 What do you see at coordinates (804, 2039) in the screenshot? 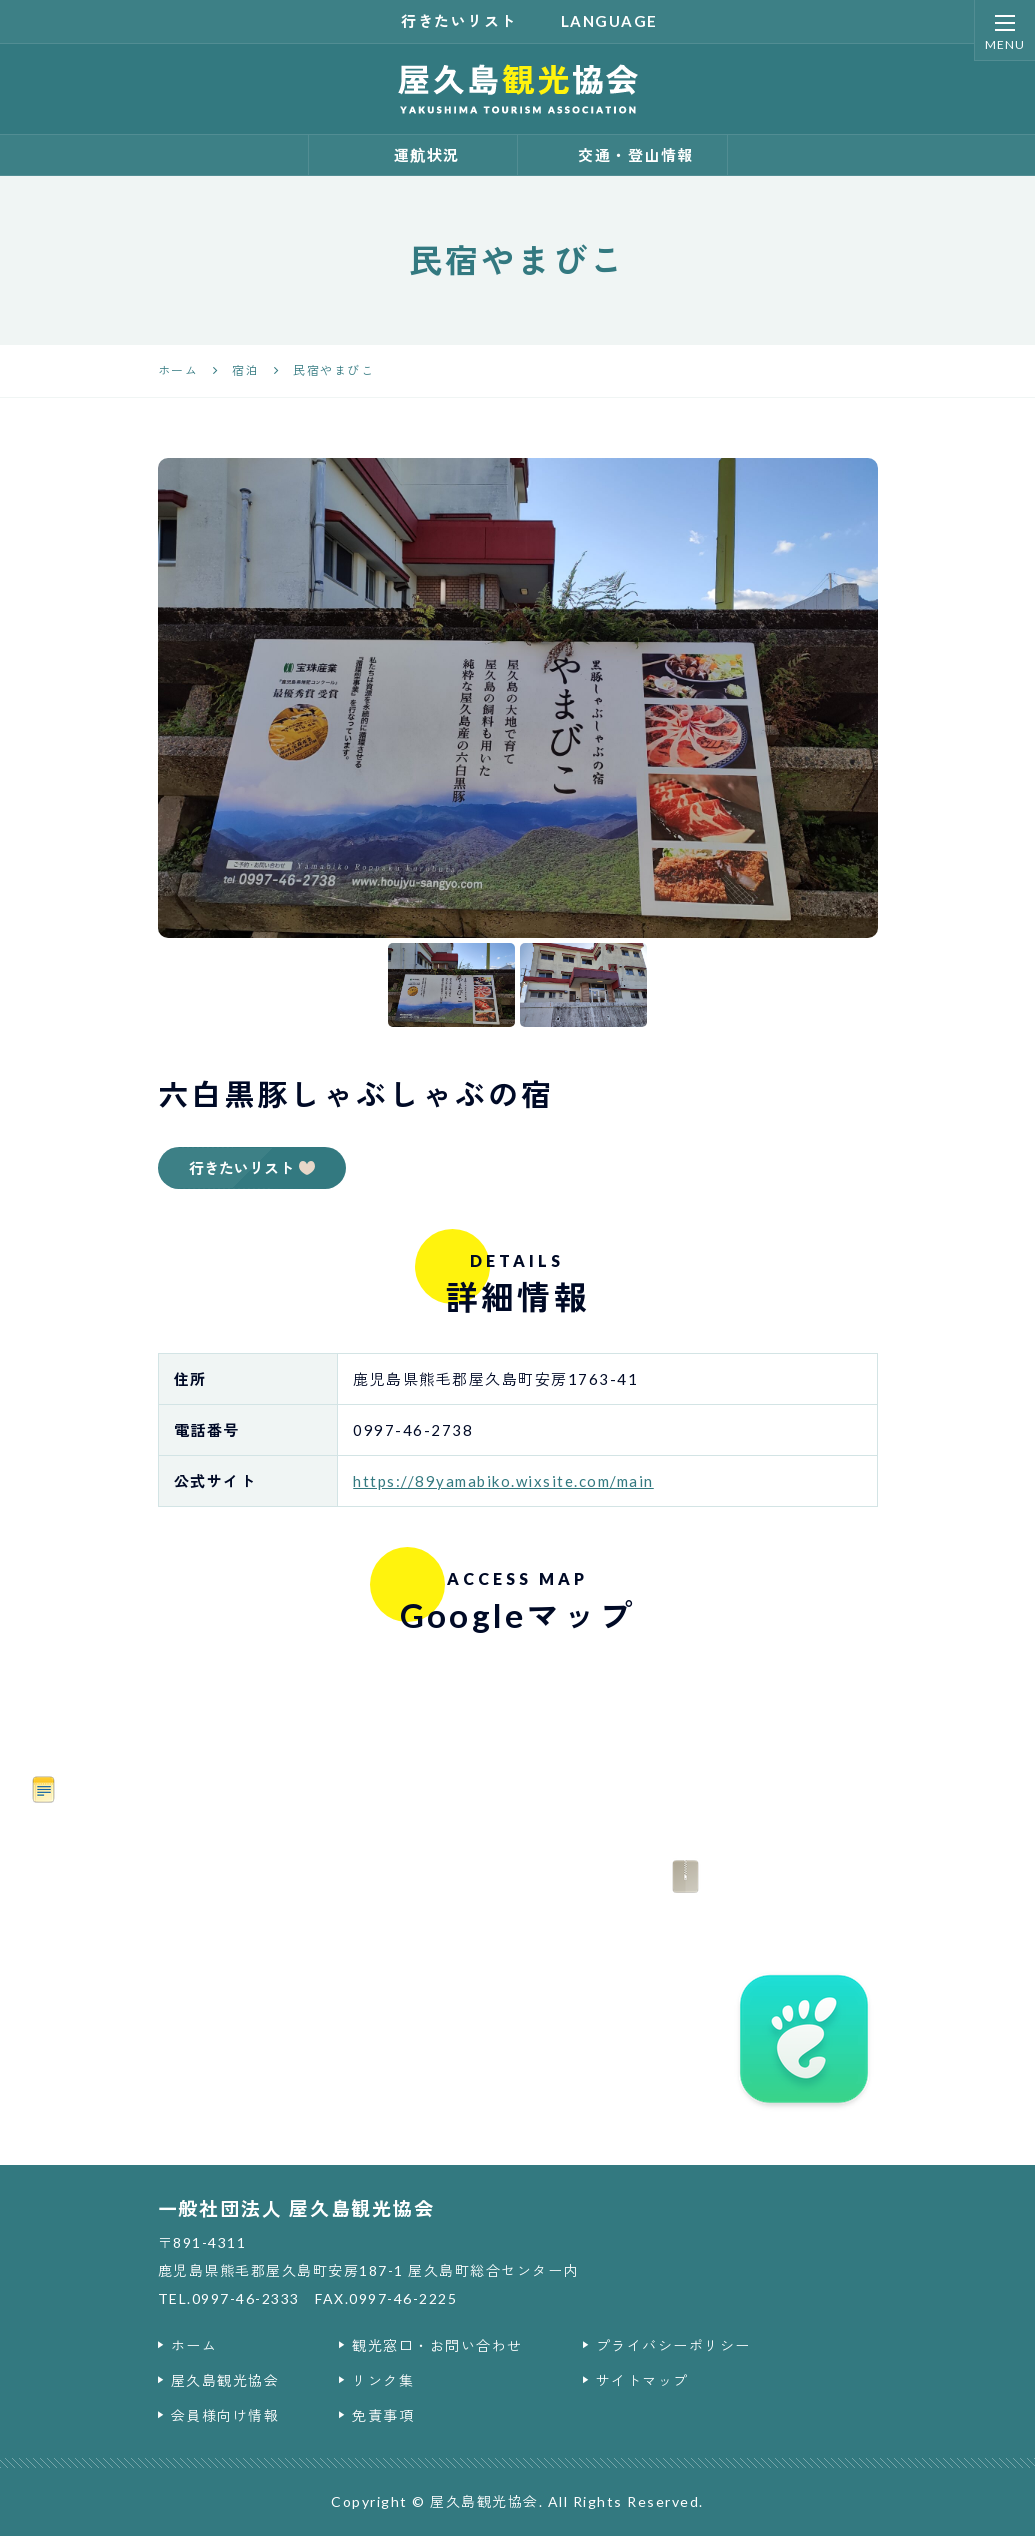
I see `launch gnome desktop environment` at bounding box center [804, 2039].